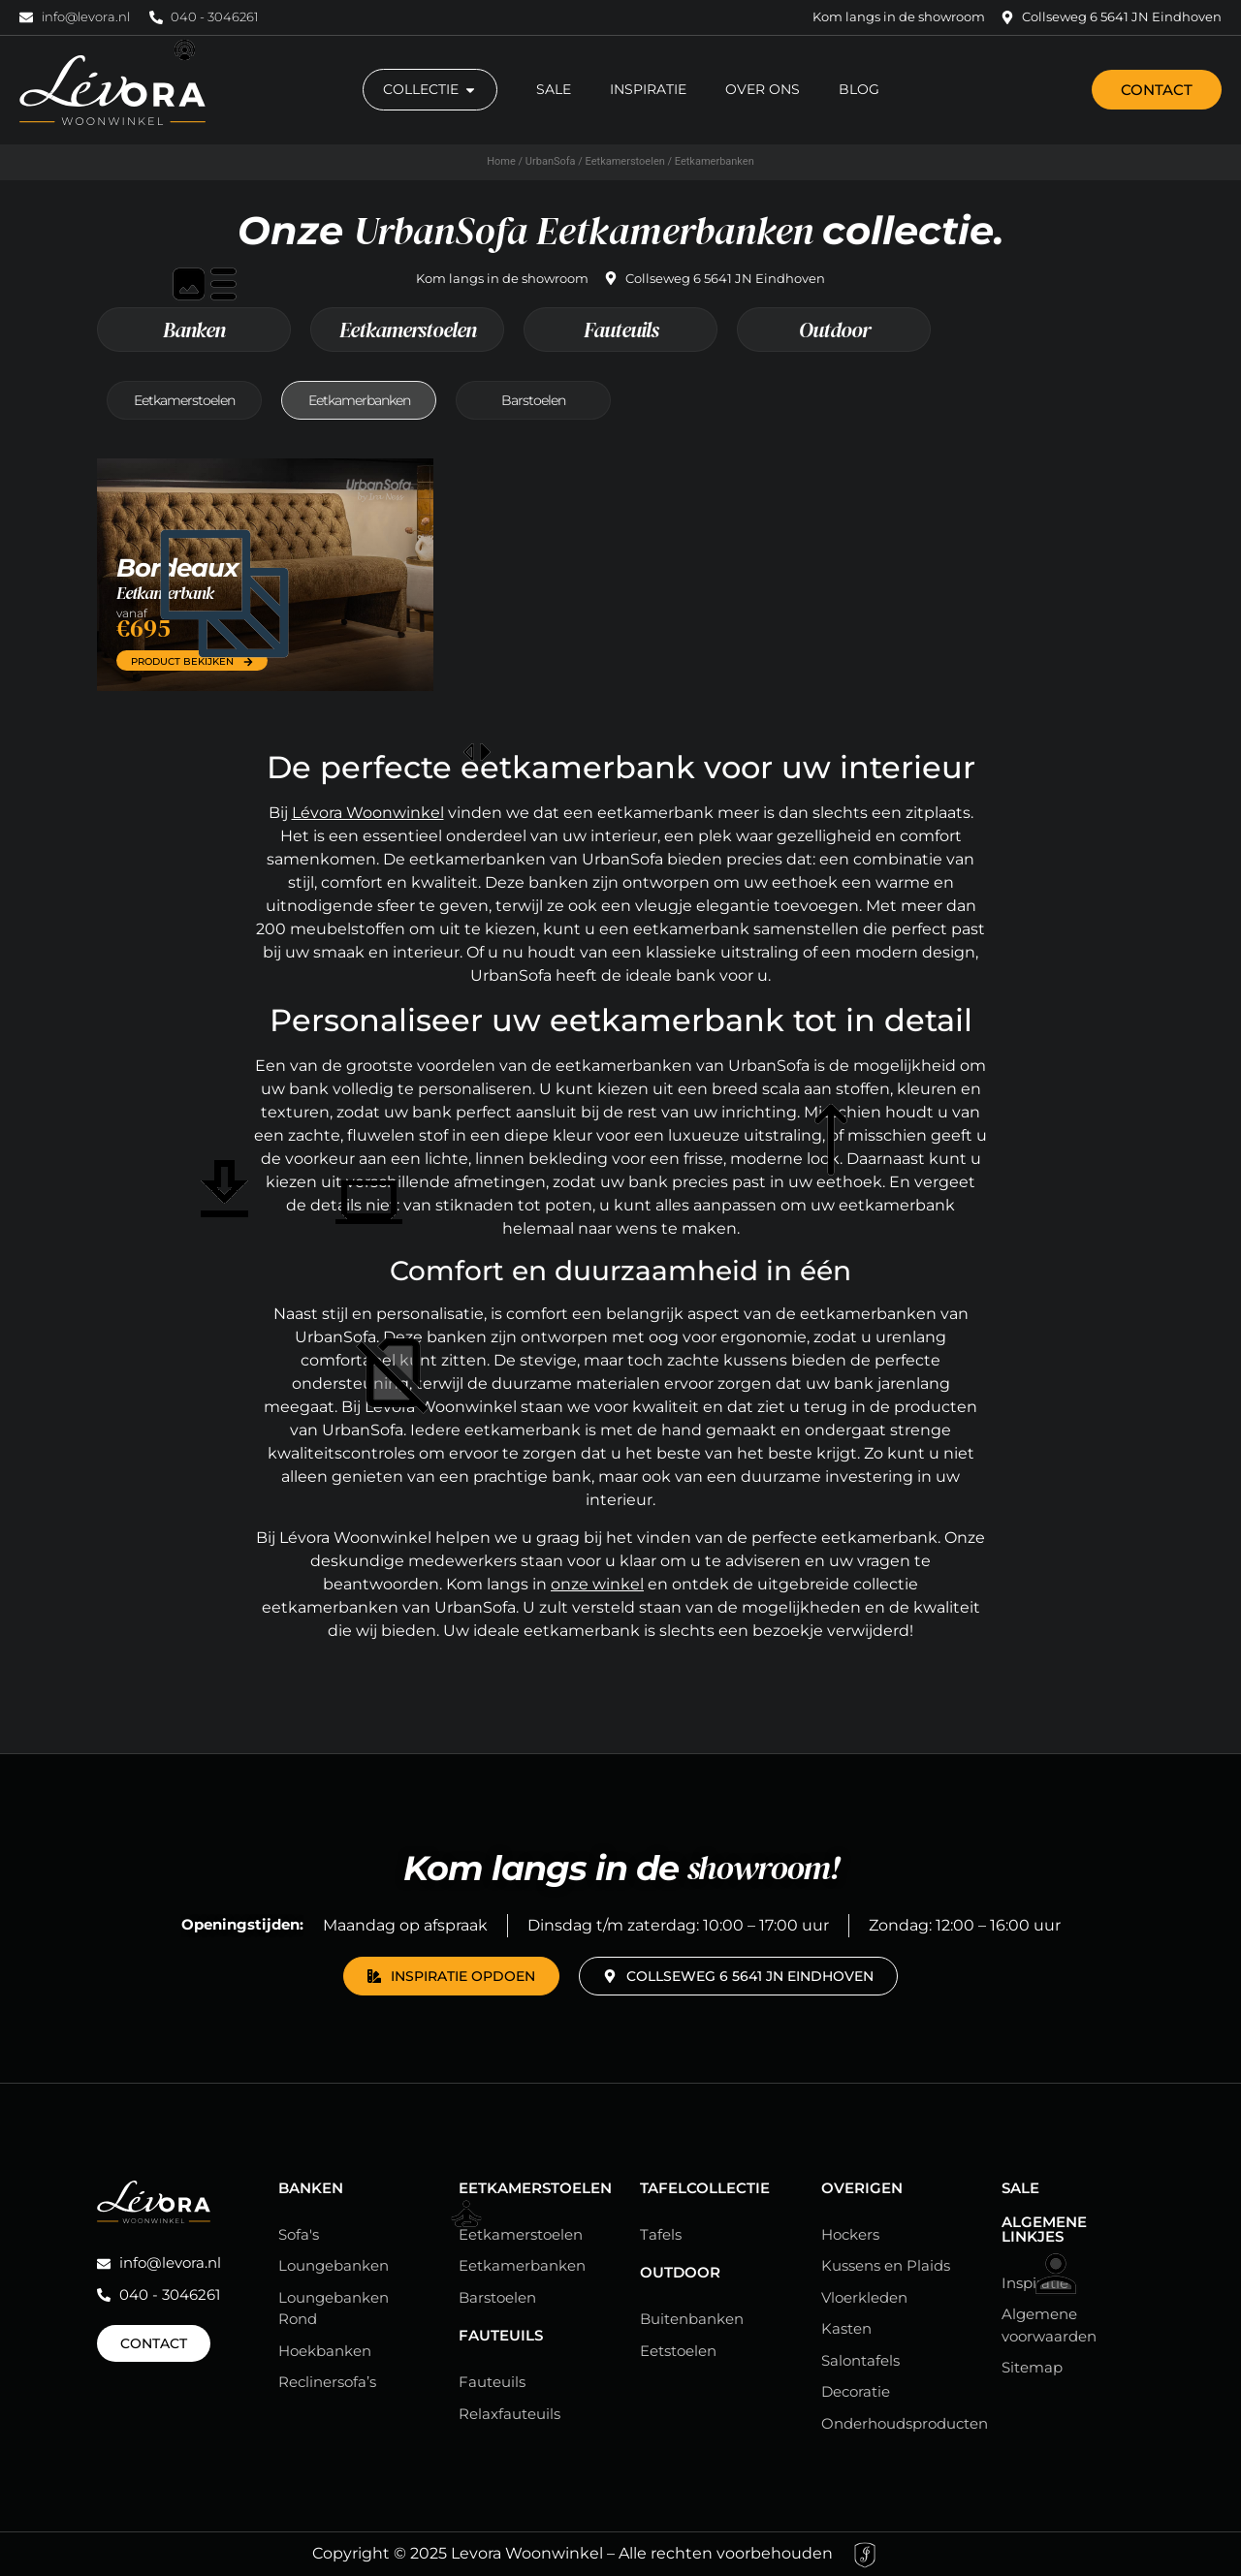  I want to click on access meditation or mindfulness features, so click(466, 2214).